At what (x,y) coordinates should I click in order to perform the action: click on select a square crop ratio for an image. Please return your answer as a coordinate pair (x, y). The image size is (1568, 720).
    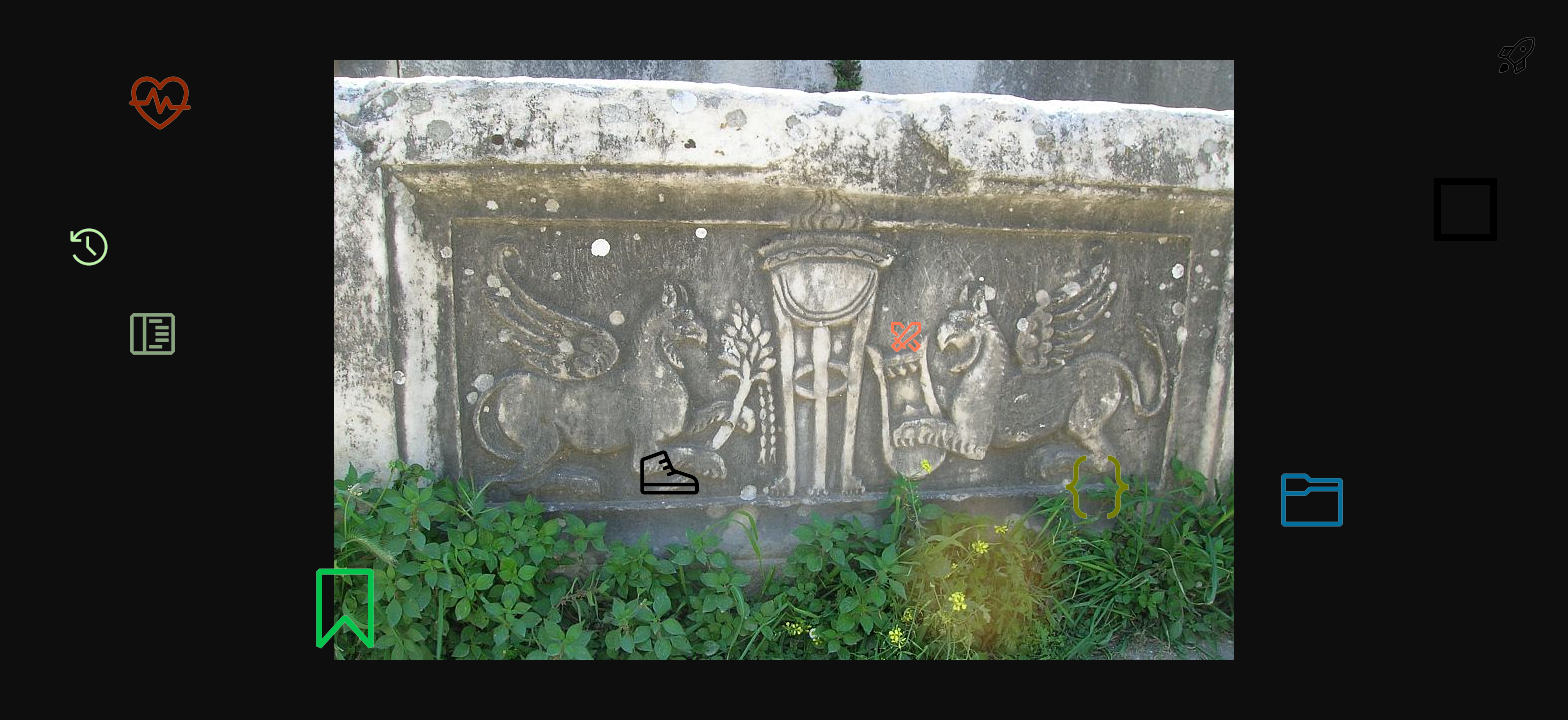
    Looking at the image, I should click on (1465, 209).